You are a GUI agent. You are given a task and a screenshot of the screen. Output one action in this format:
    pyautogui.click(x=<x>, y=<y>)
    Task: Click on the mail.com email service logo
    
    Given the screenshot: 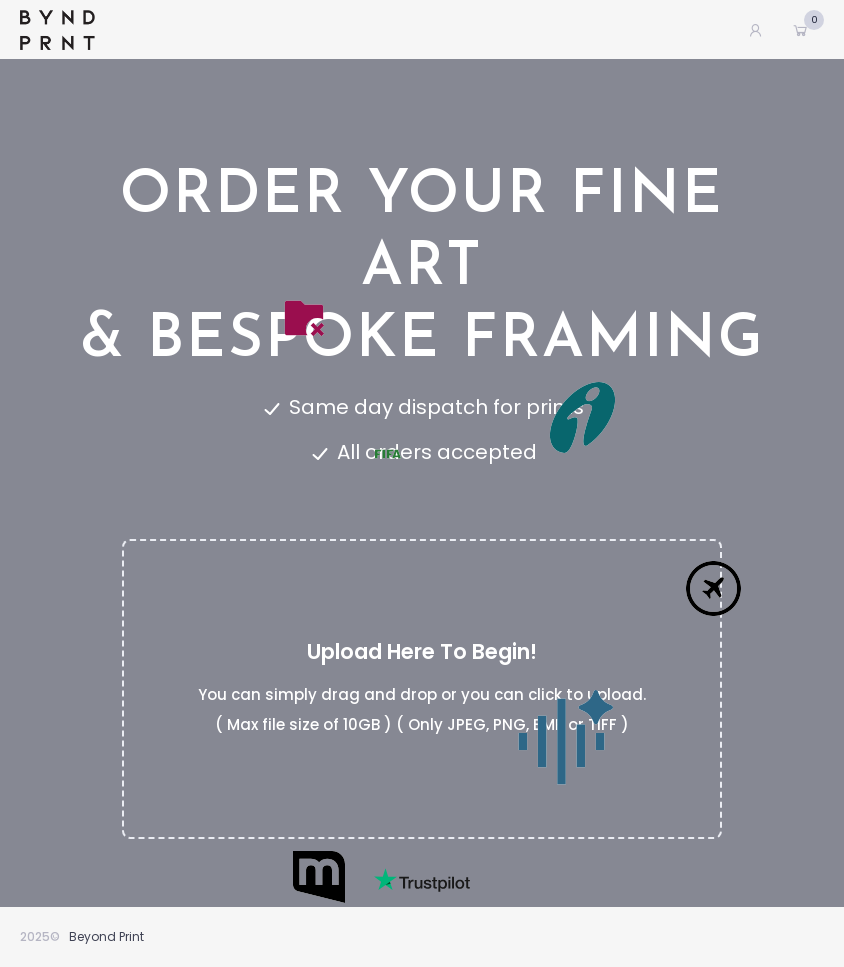 What is the action you would take?
    pyautogui.click(x=319, y=877)
    